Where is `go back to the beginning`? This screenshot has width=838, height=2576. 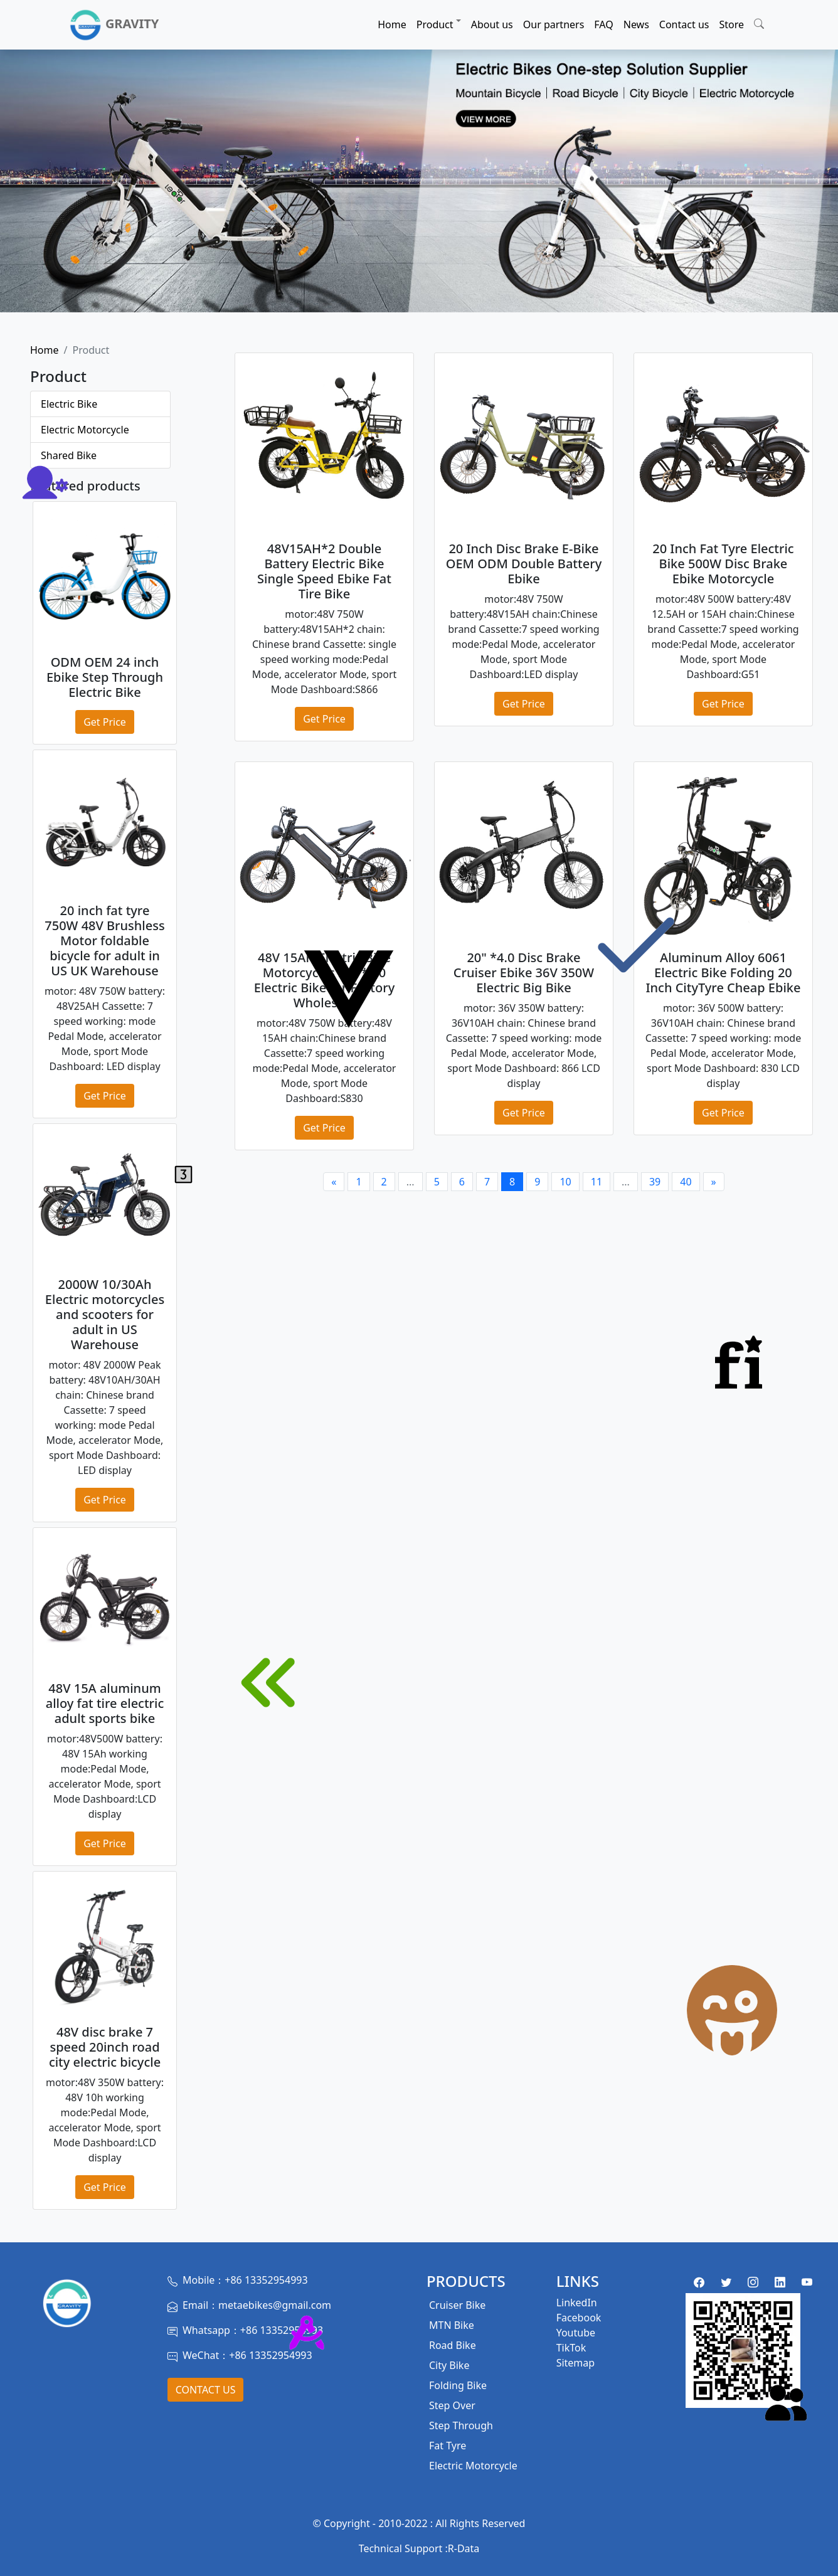
go back to the beginning is located at coordinates (270, 1682).